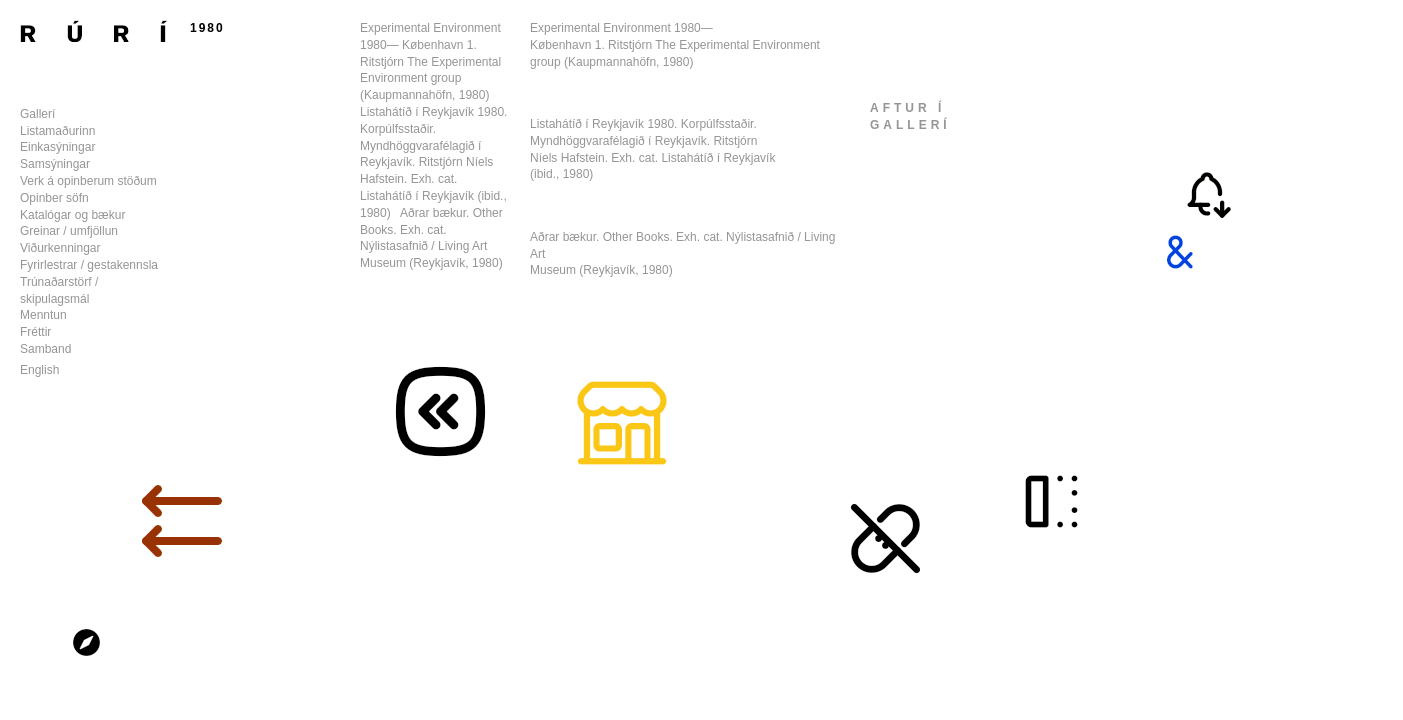  I want to click on download notifications, so click(1207, 194).